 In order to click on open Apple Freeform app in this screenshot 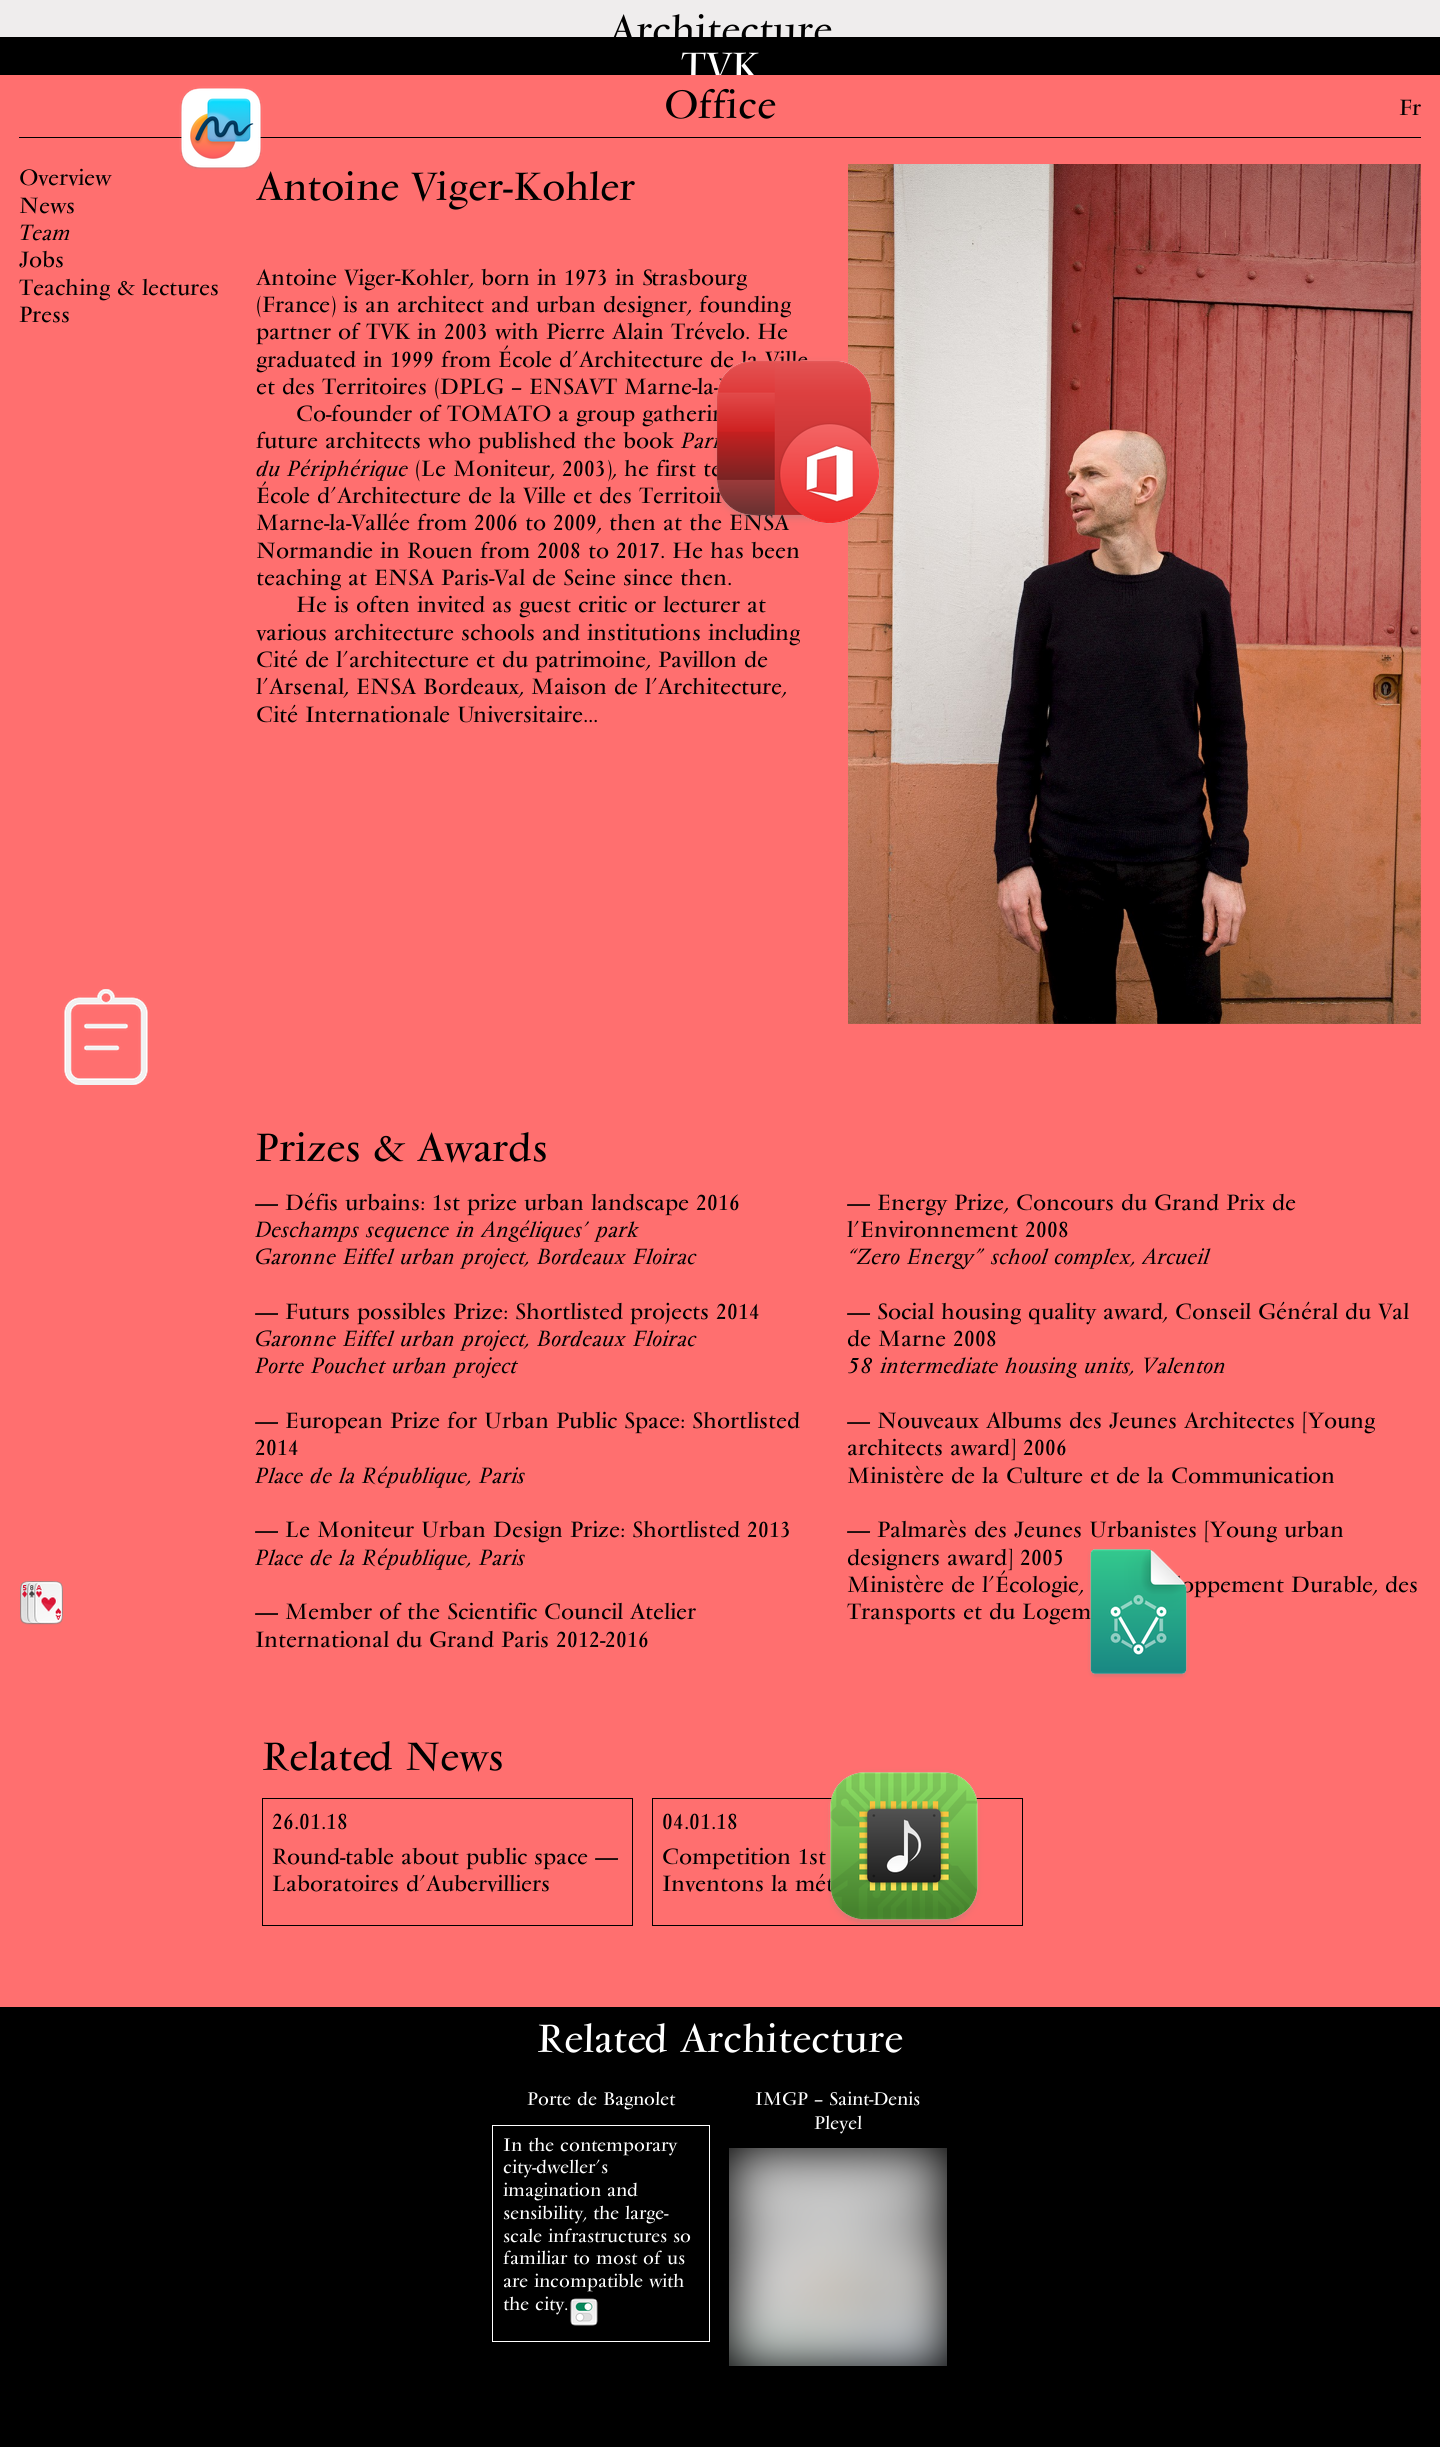, I will do `click(221, 128)`.